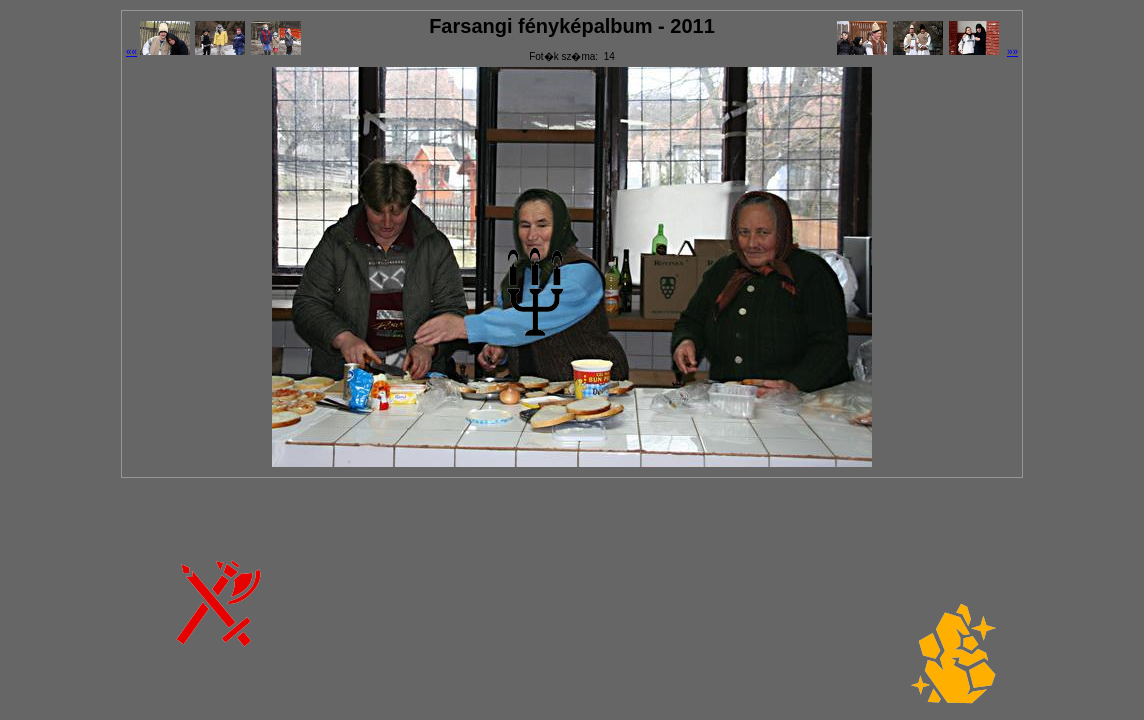 This screenshot has height=720, width=1144. Describe the element at coordinates (953, 653) in the screenshot. I see `collect ore or mining resources` at that location.